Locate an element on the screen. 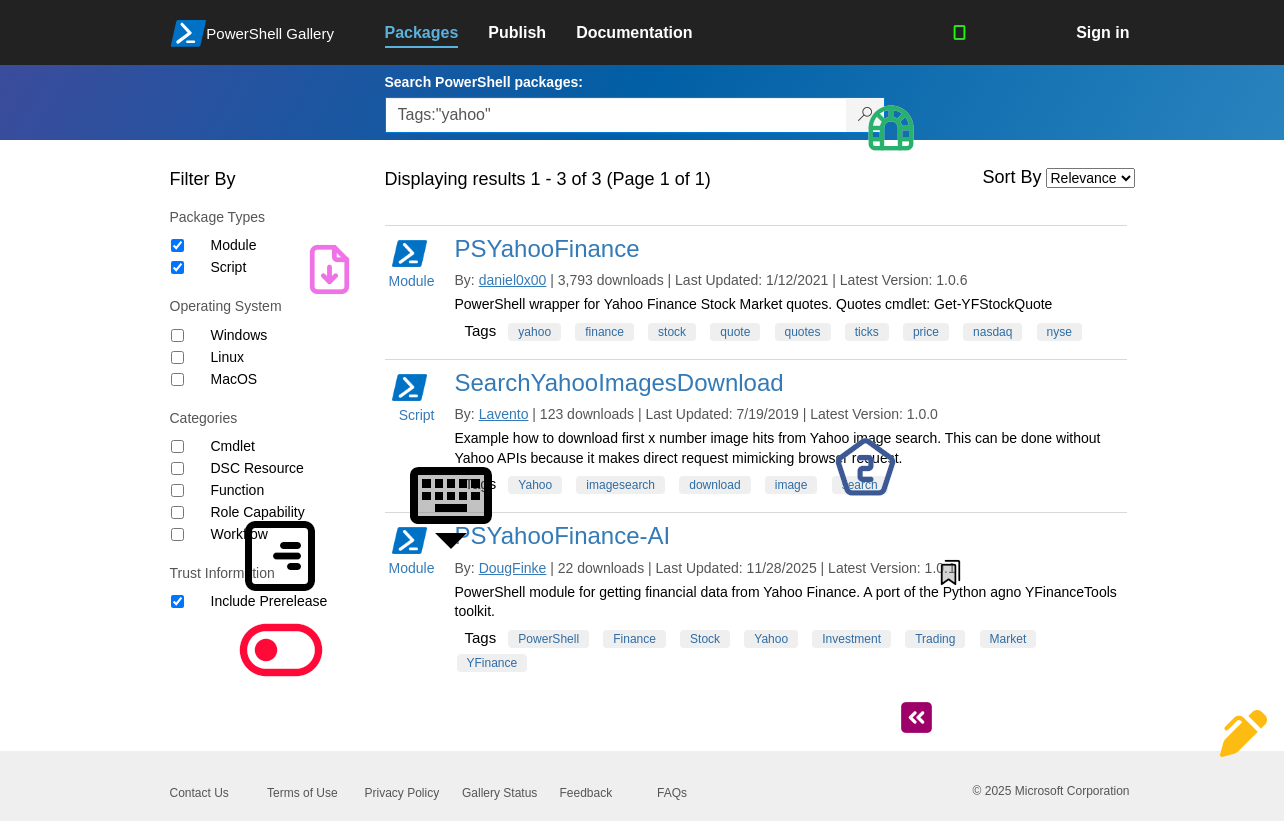 This screenshot has width=1284, height=821. align content to the right middle of a container is located at coordinates (280, 556).